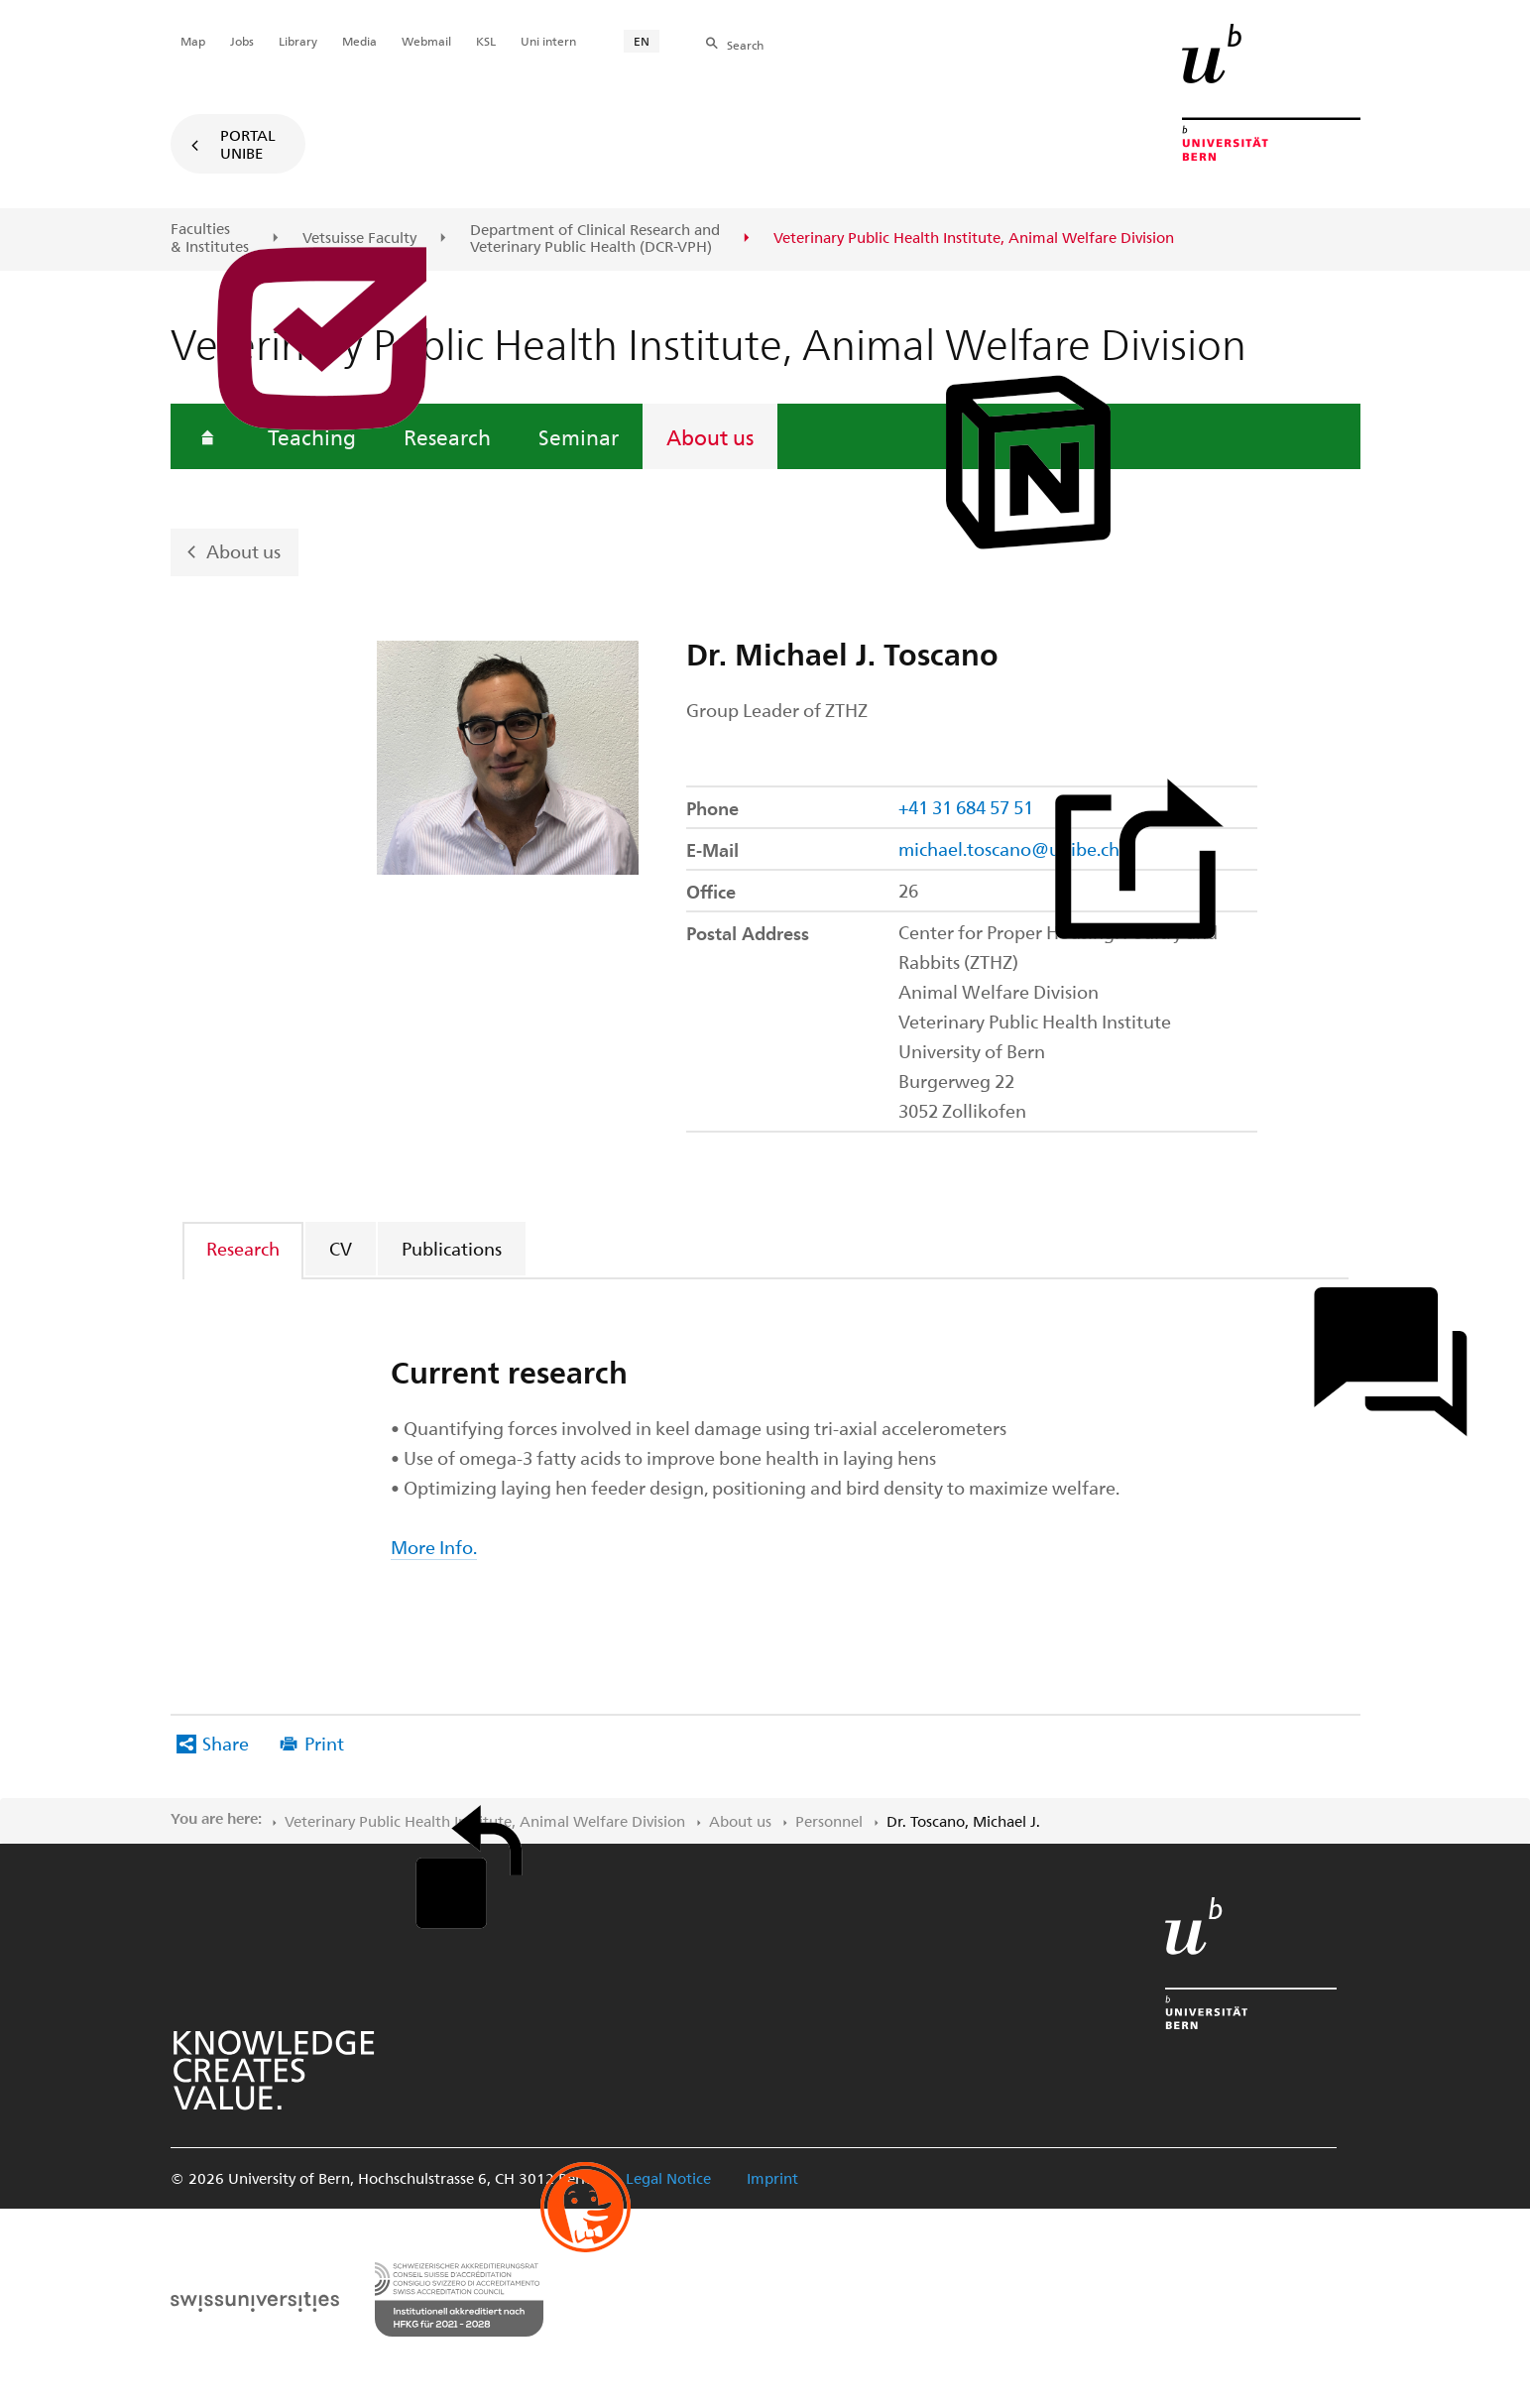 Image resolution: width=1530 pixels, height=2408 pixels. I want to click on helpdesk logo - customer support platform, so click(321, 338).